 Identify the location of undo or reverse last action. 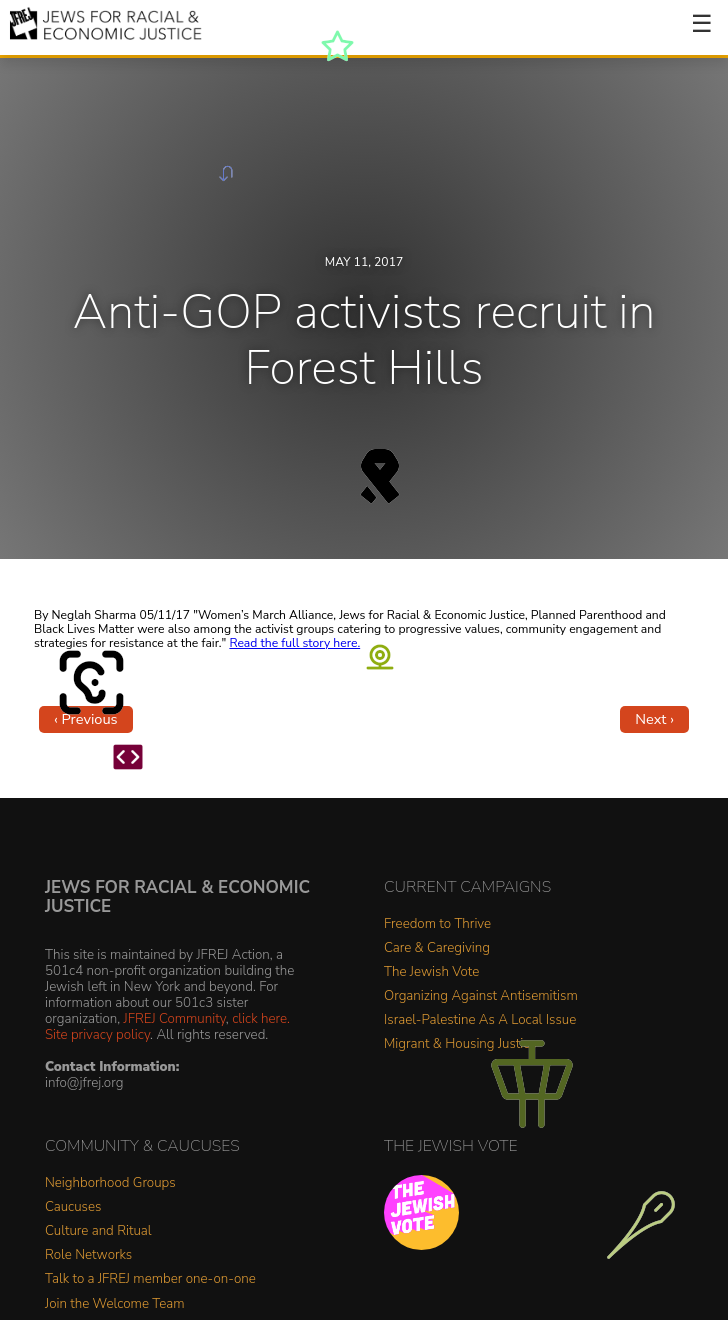
(226, 173).